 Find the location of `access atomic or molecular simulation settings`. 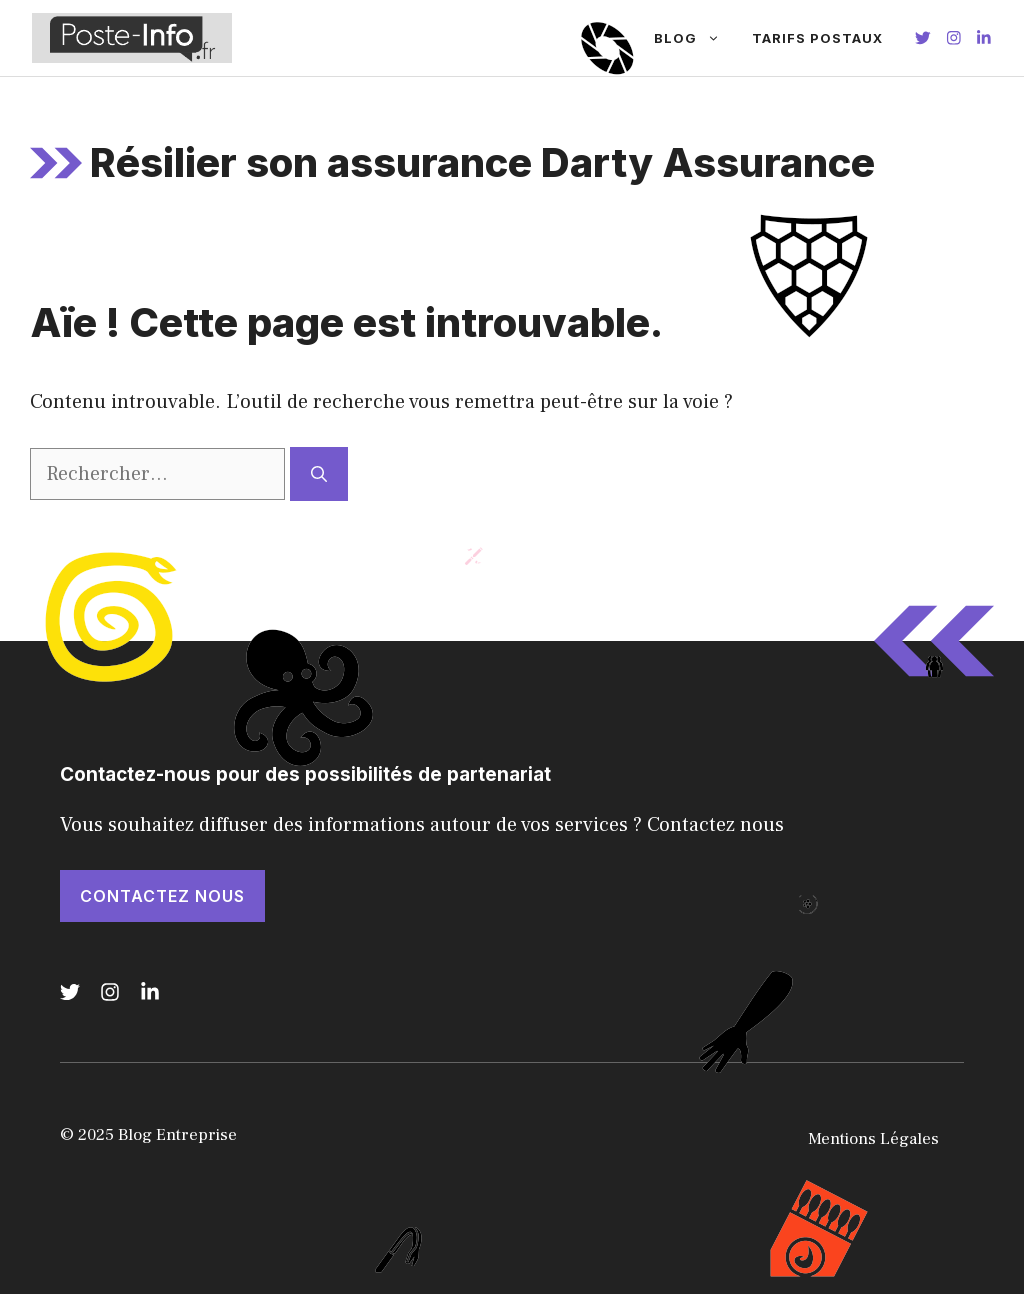

access atomic or molecular simulation settings is located at coordinates (809, 905).